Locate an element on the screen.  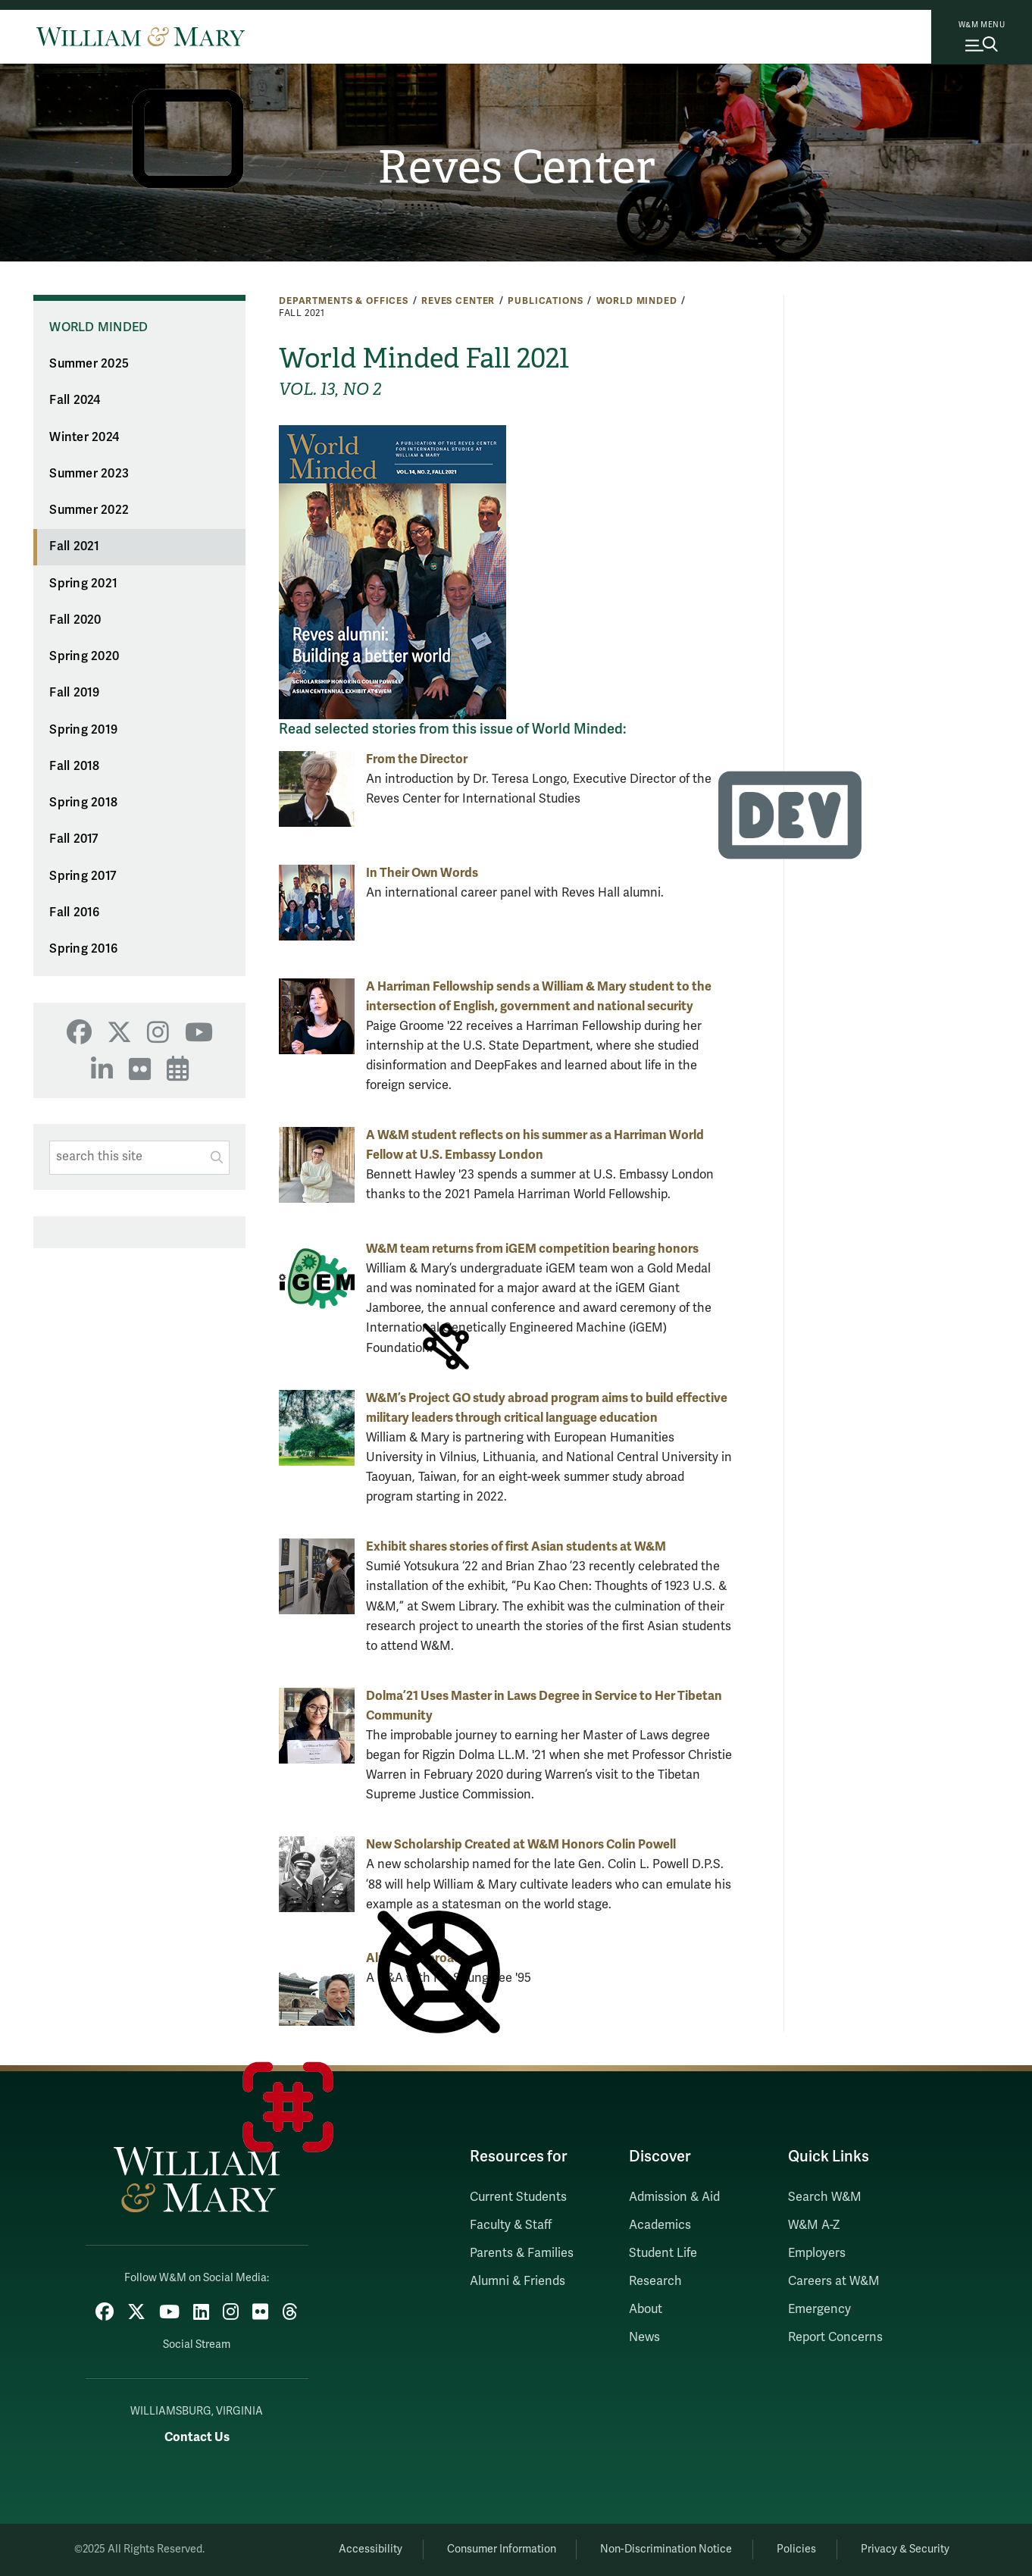
disable football/soccer notifications is located at coordinates (439, 1972).